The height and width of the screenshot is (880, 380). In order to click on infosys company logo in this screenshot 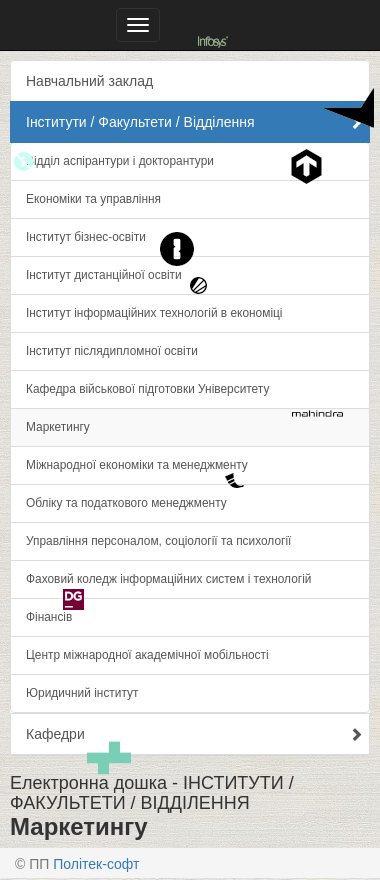, I will do `click(213, 42)`.